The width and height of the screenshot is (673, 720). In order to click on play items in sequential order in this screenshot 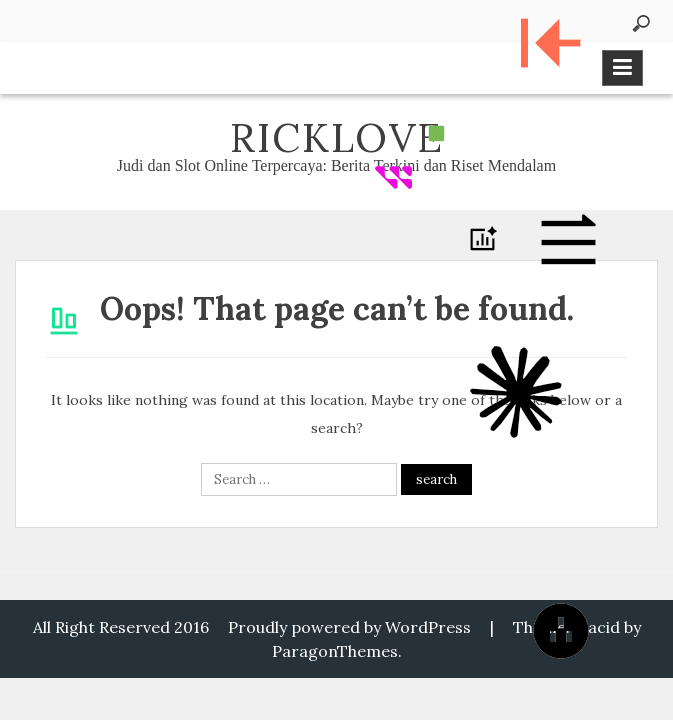, I will do `click(568, 242)`.